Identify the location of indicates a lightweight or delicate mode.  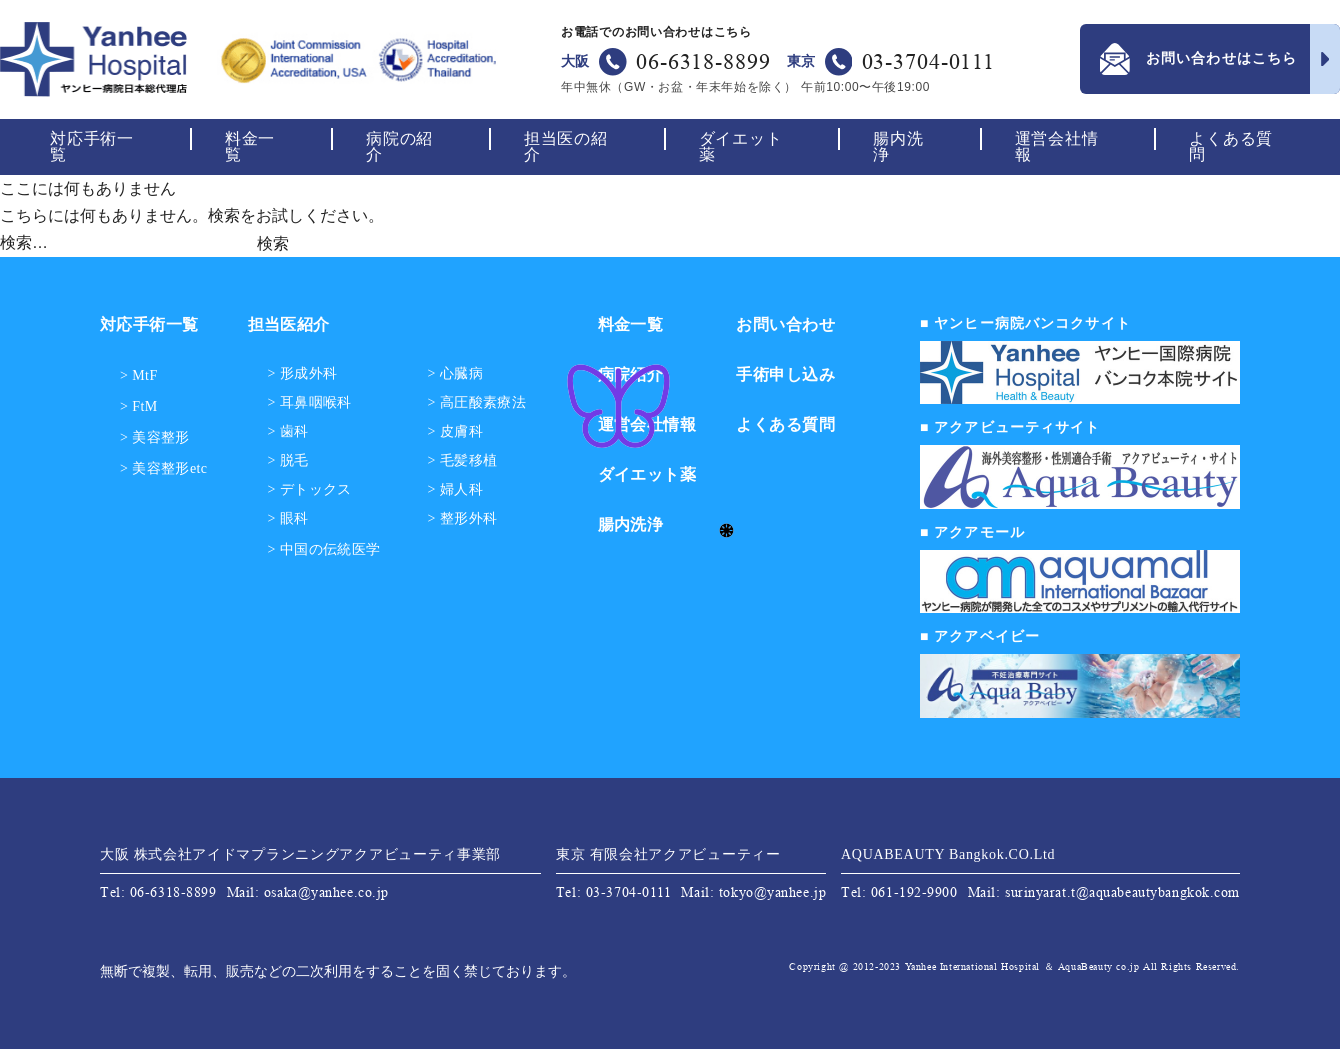
(618, 404).